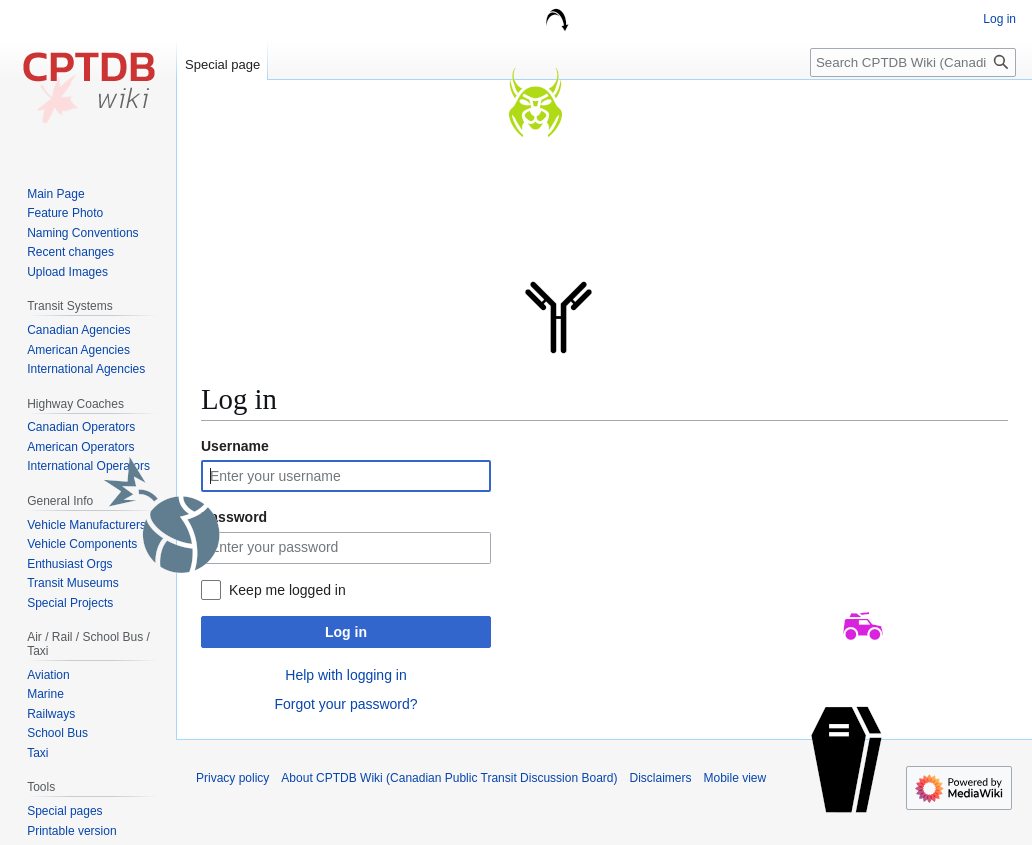  I want to click on perform a dunk or slam action in a game, so click(557, 20).